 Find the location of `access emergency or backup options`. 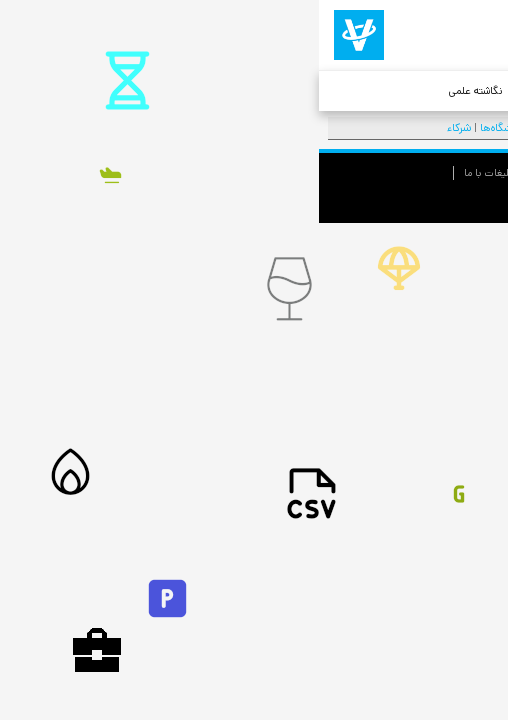

access emergency or backup options is located at coordinates (399, 269).